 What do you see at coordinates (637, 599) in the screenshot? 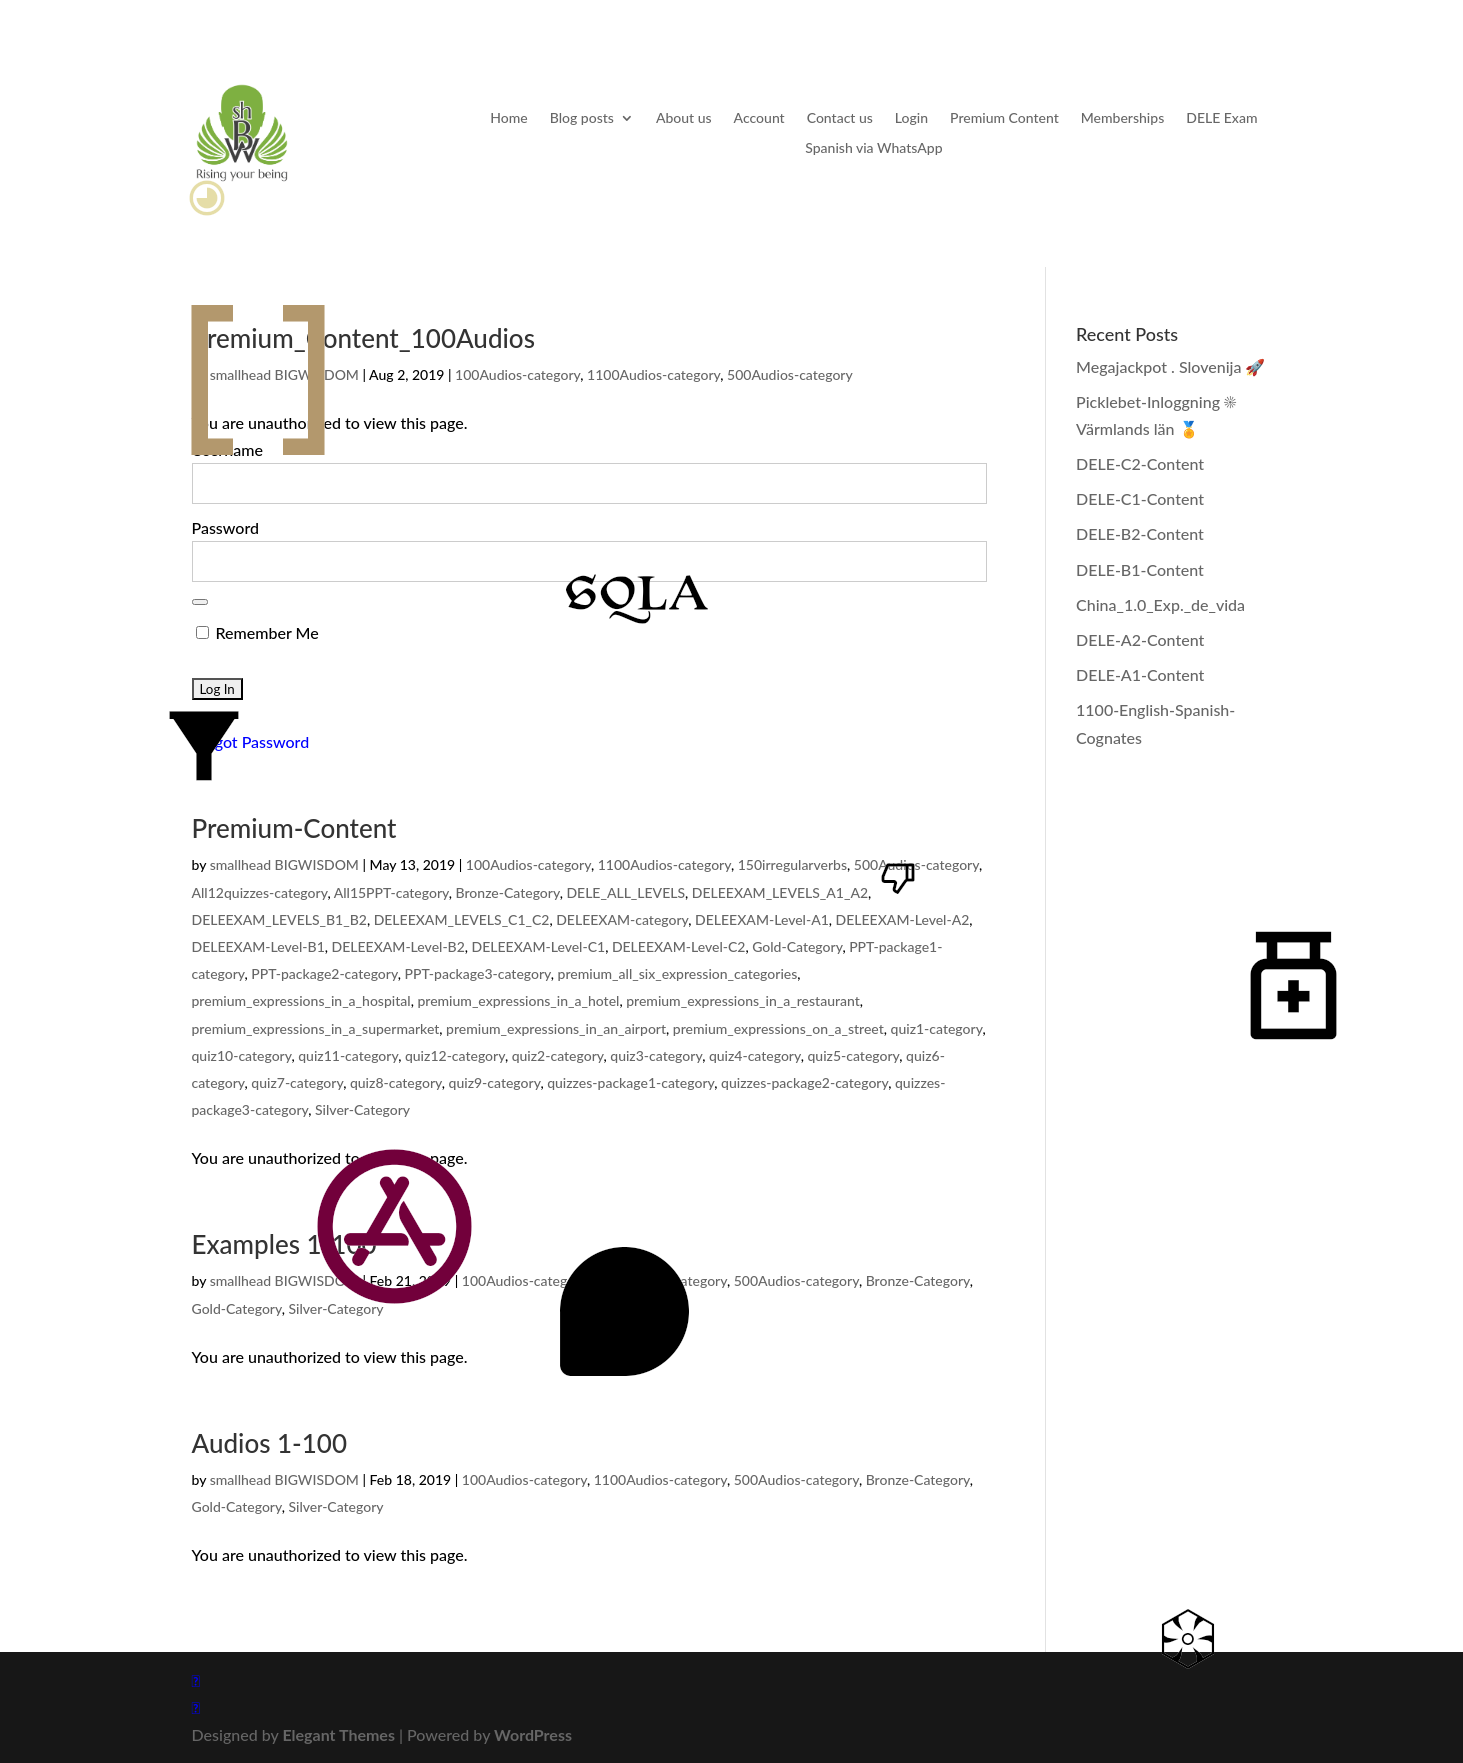
I see `sqlalchemy database toolkit logo` at bounding box center [637, 599].